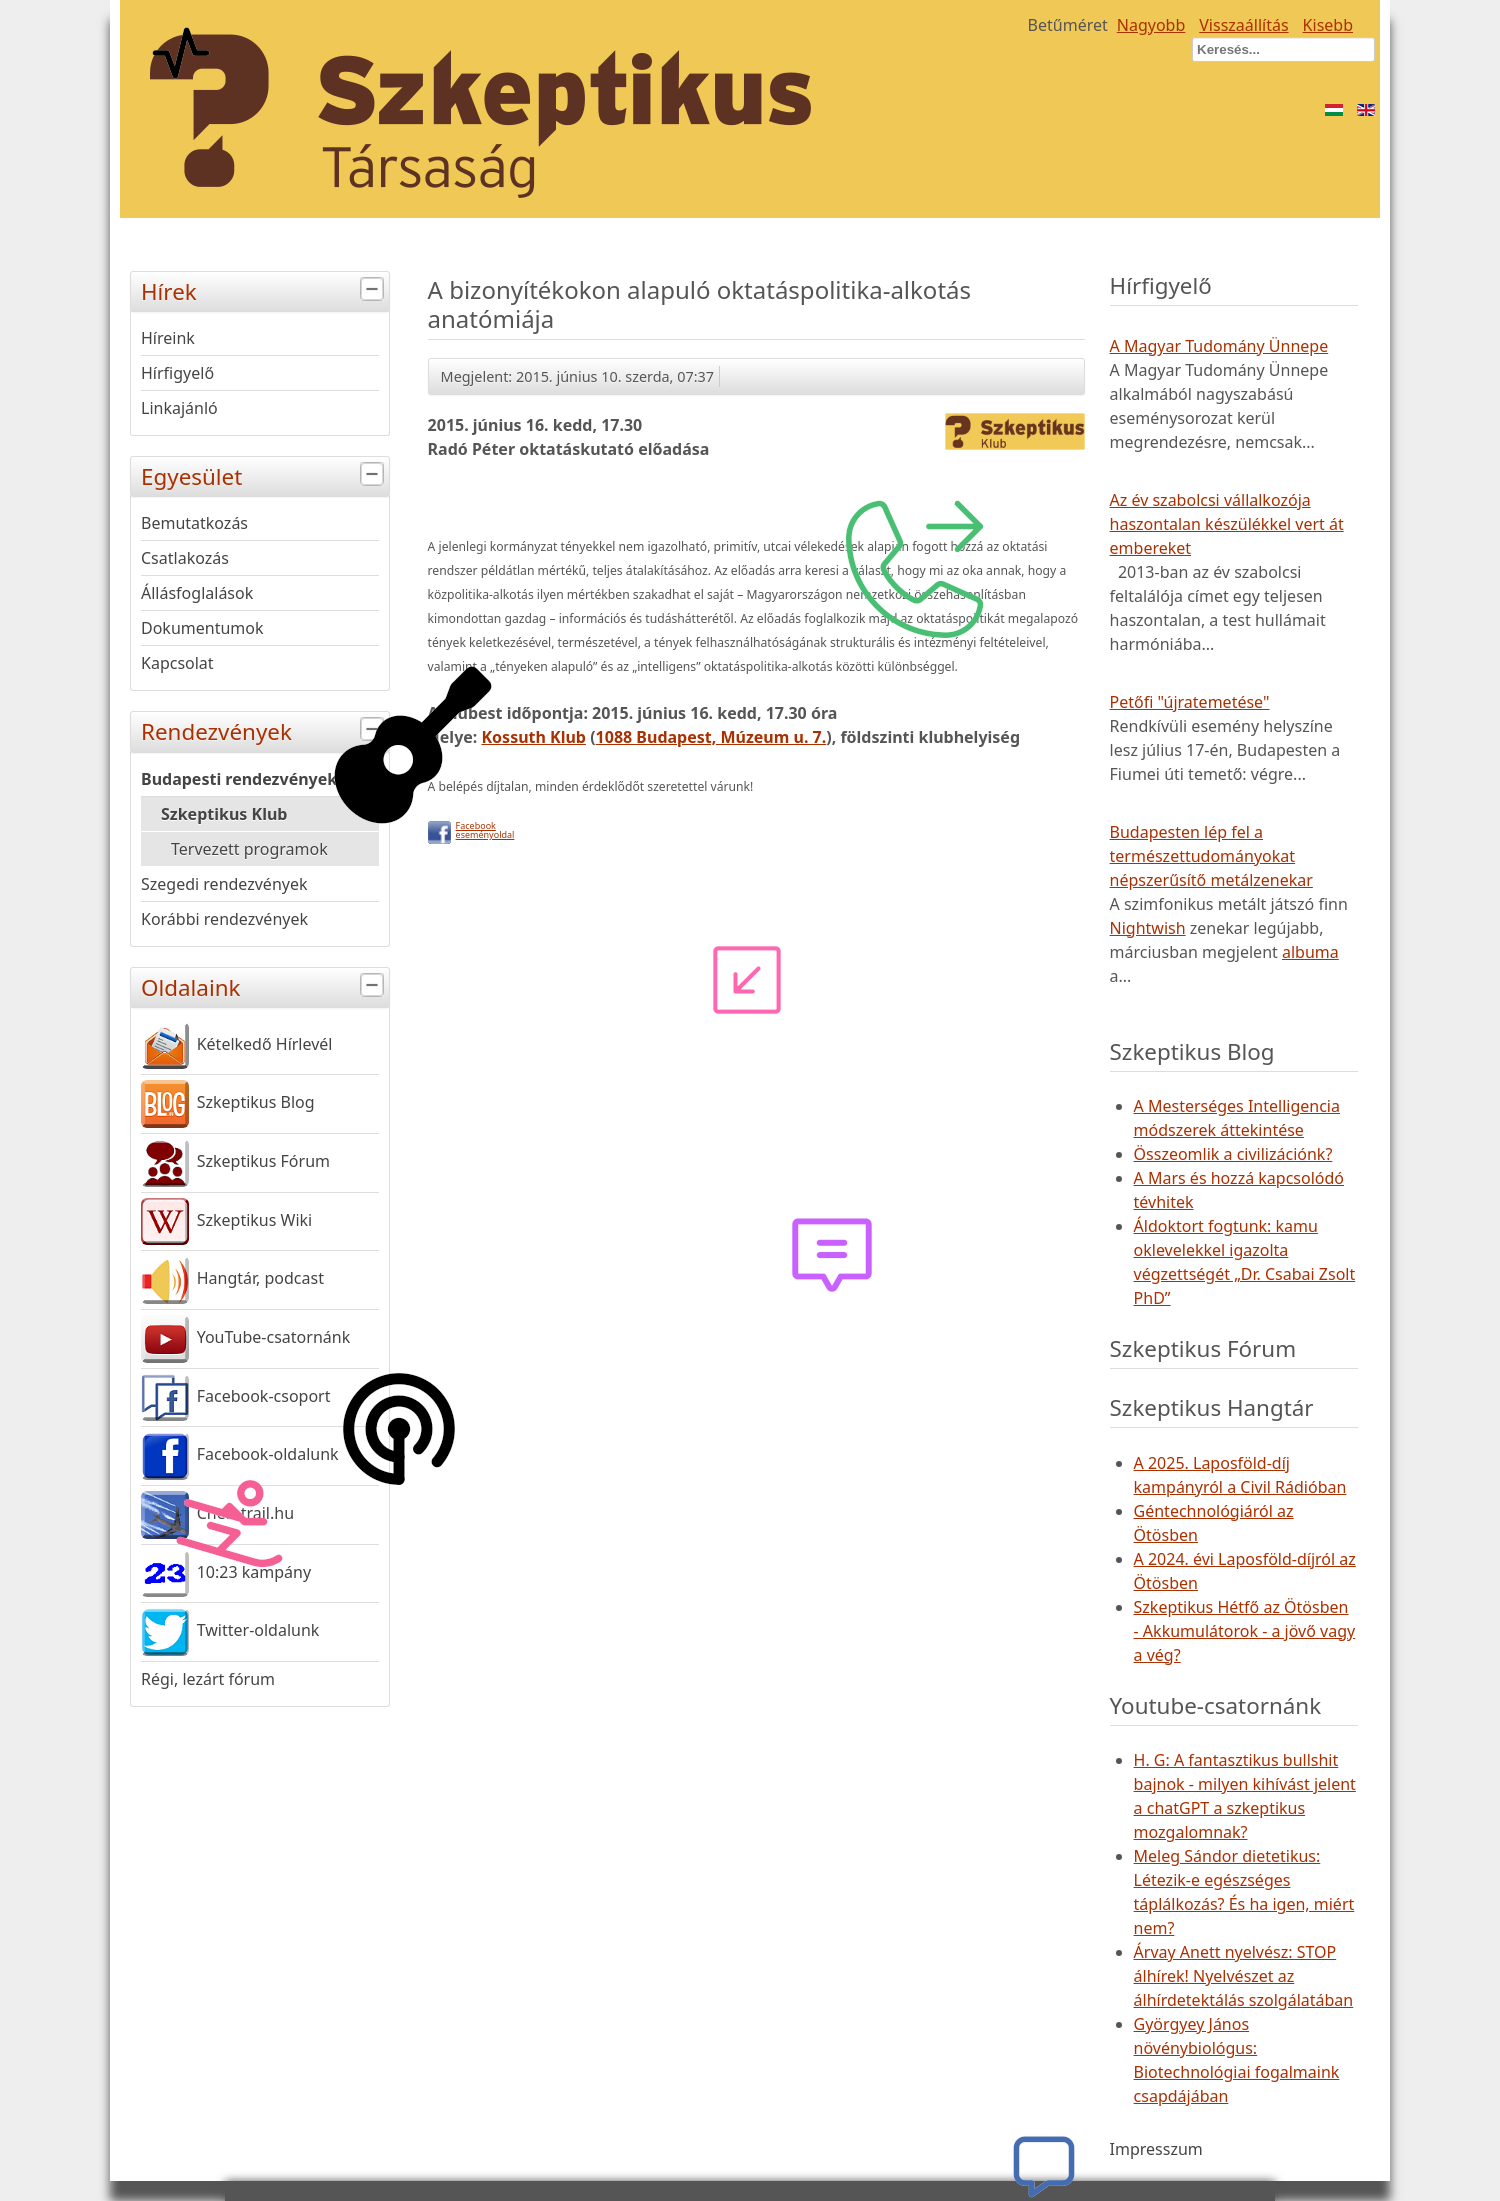 Image resolution: width=1500 pixels, height=2201 pixels. I want to click on move content to bottom-left corner, so click(747, 980).